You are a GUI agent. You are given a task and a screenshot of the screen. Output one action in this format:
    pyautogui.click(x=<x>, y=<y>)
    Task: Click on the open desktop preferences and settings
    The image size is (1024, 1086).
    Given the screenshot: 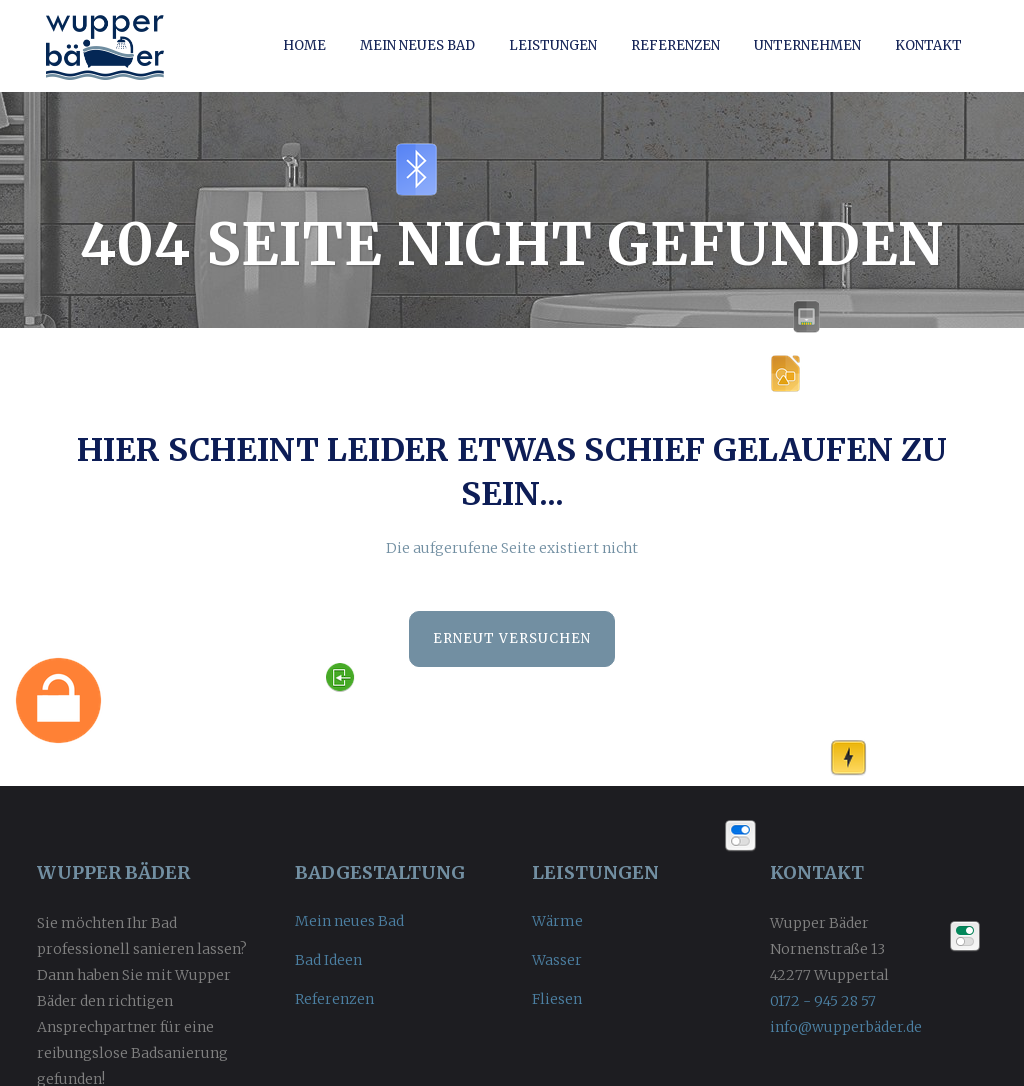 What is the action you would take?
    pyautogui.click(x=965, y=936)
    